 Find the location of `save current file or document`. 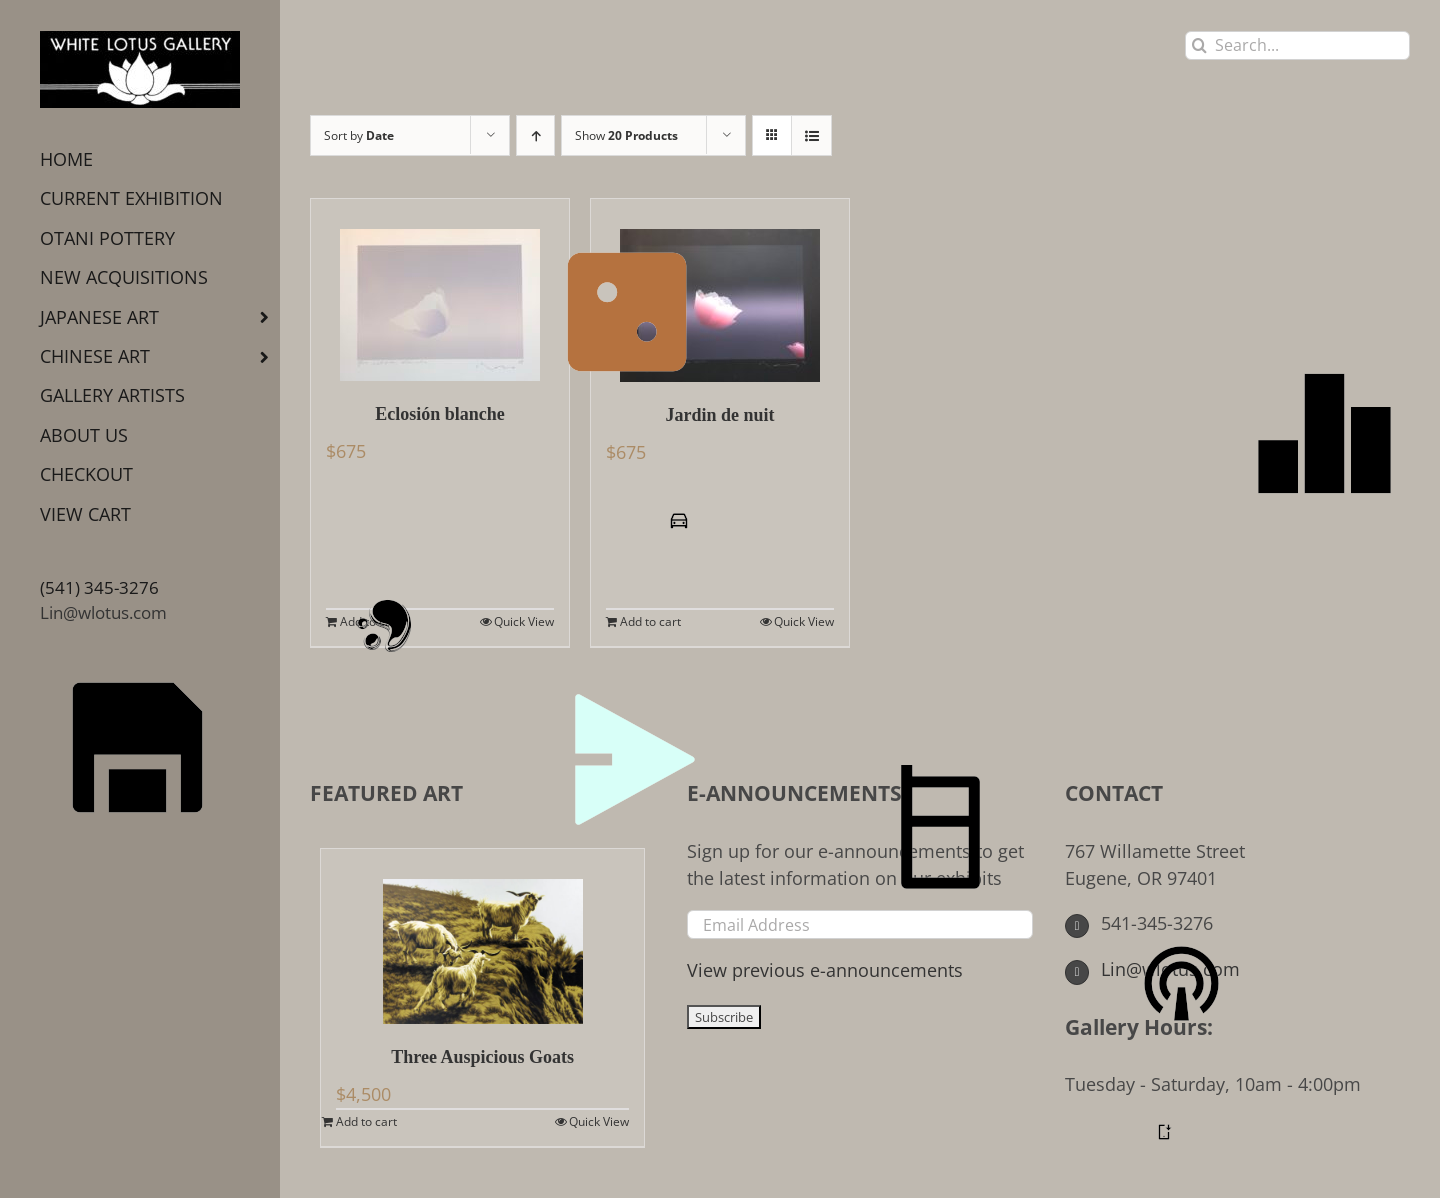

save current file or document is located at coordinates (137, 747).